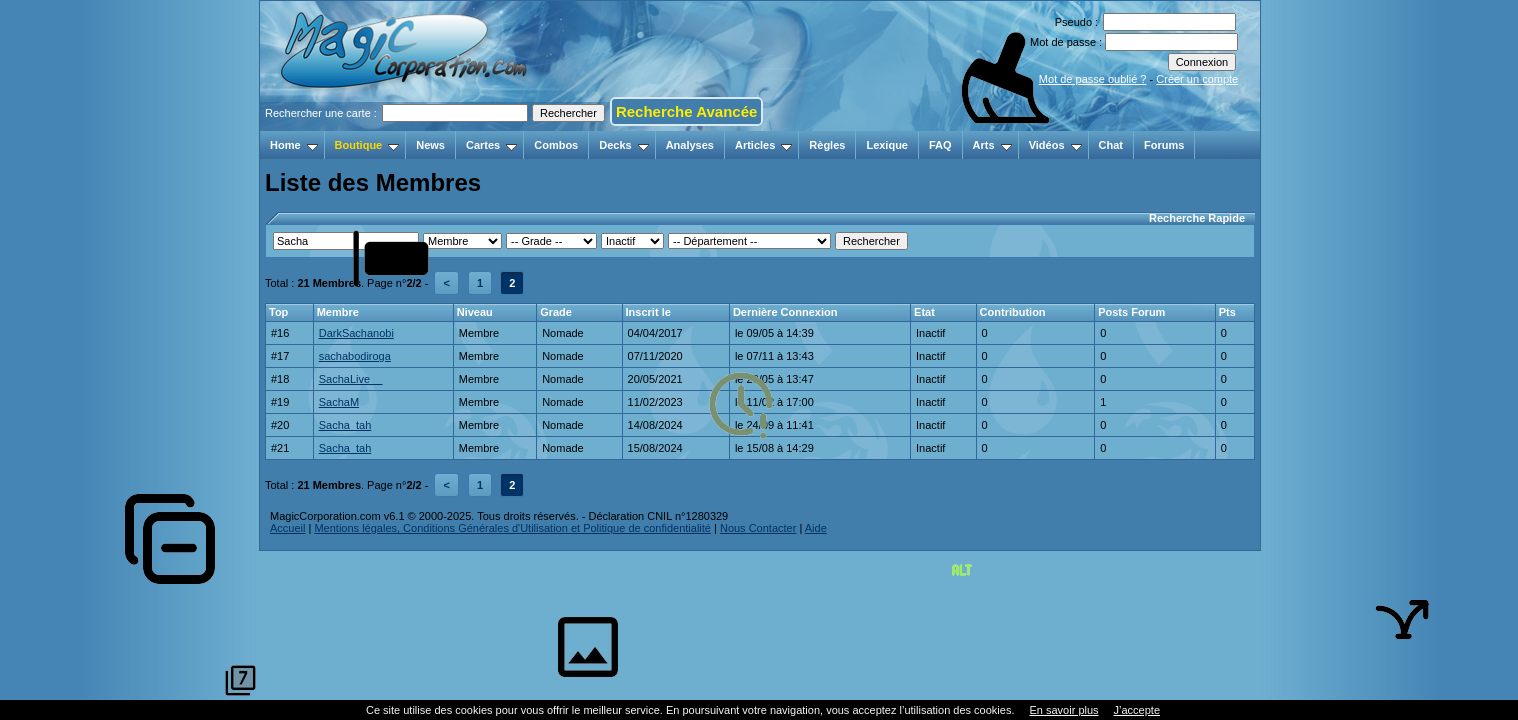  I want to click on remove item from clipboard, so click(170, 539).